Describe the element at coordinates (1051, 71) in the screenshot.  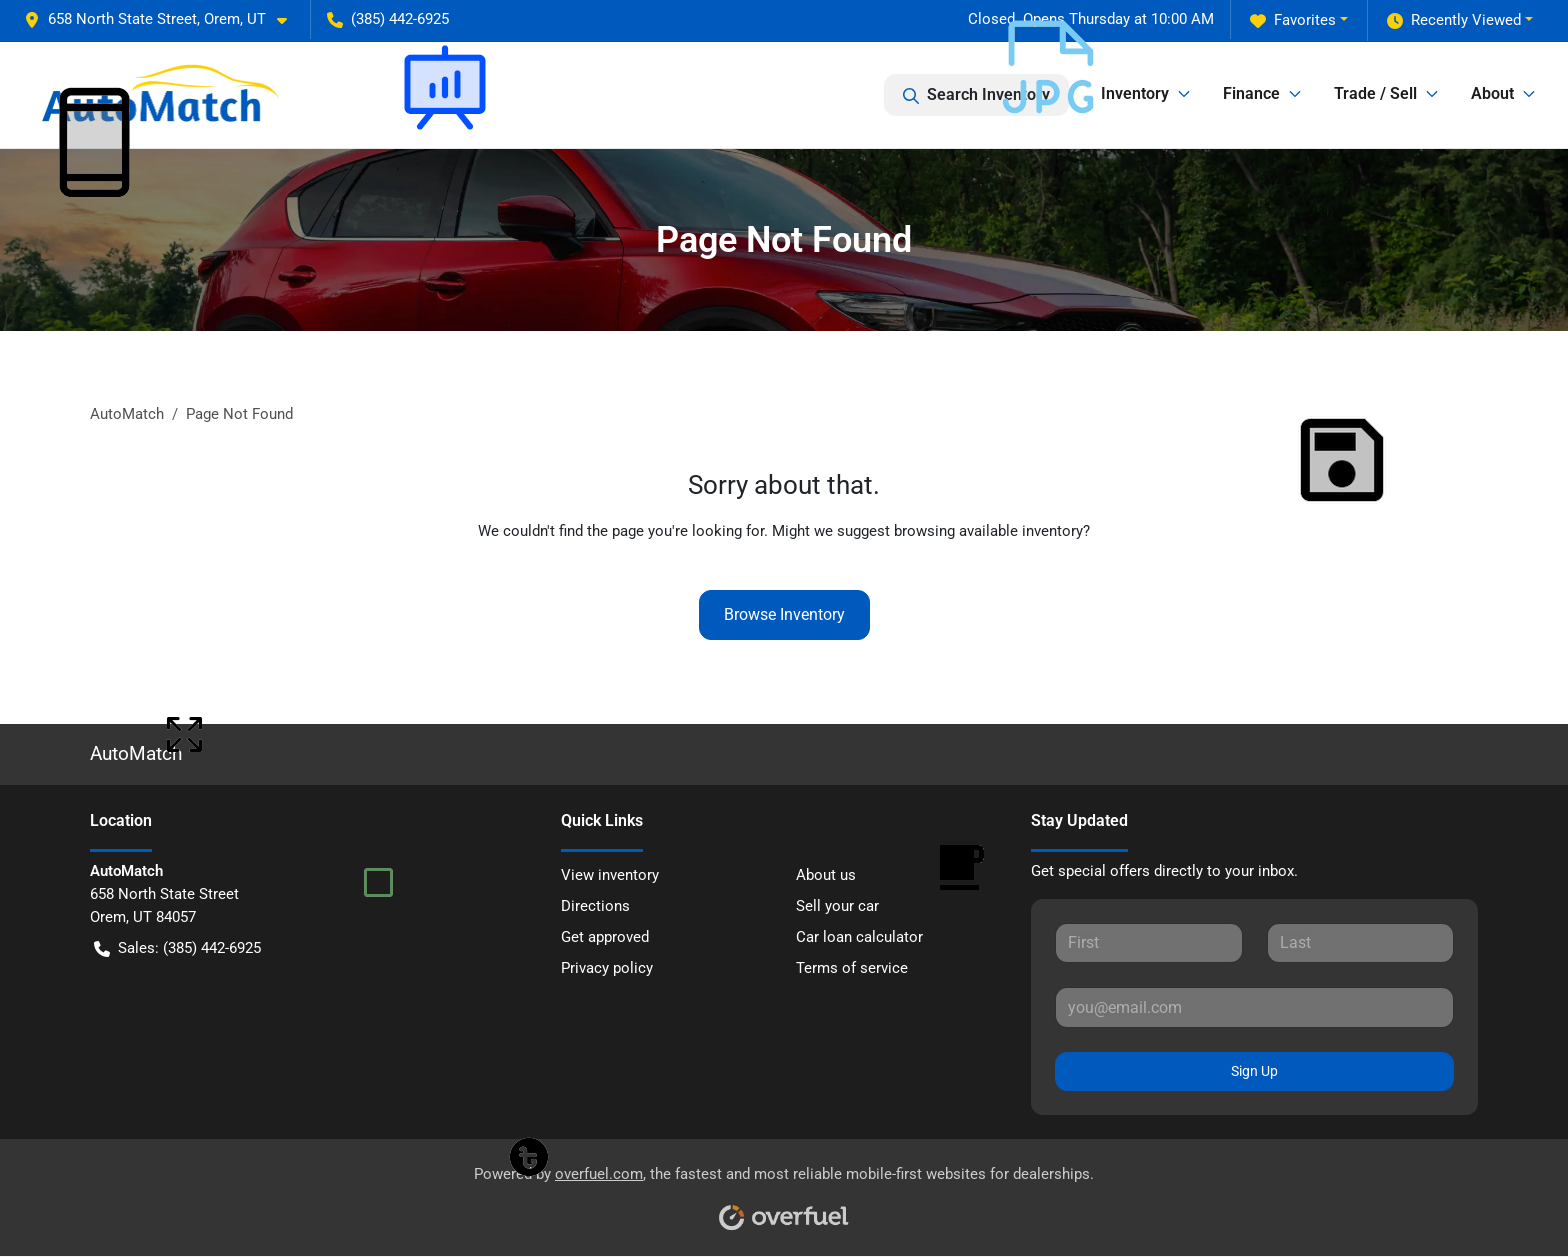
I see `view or open a JPG image file` at that location.